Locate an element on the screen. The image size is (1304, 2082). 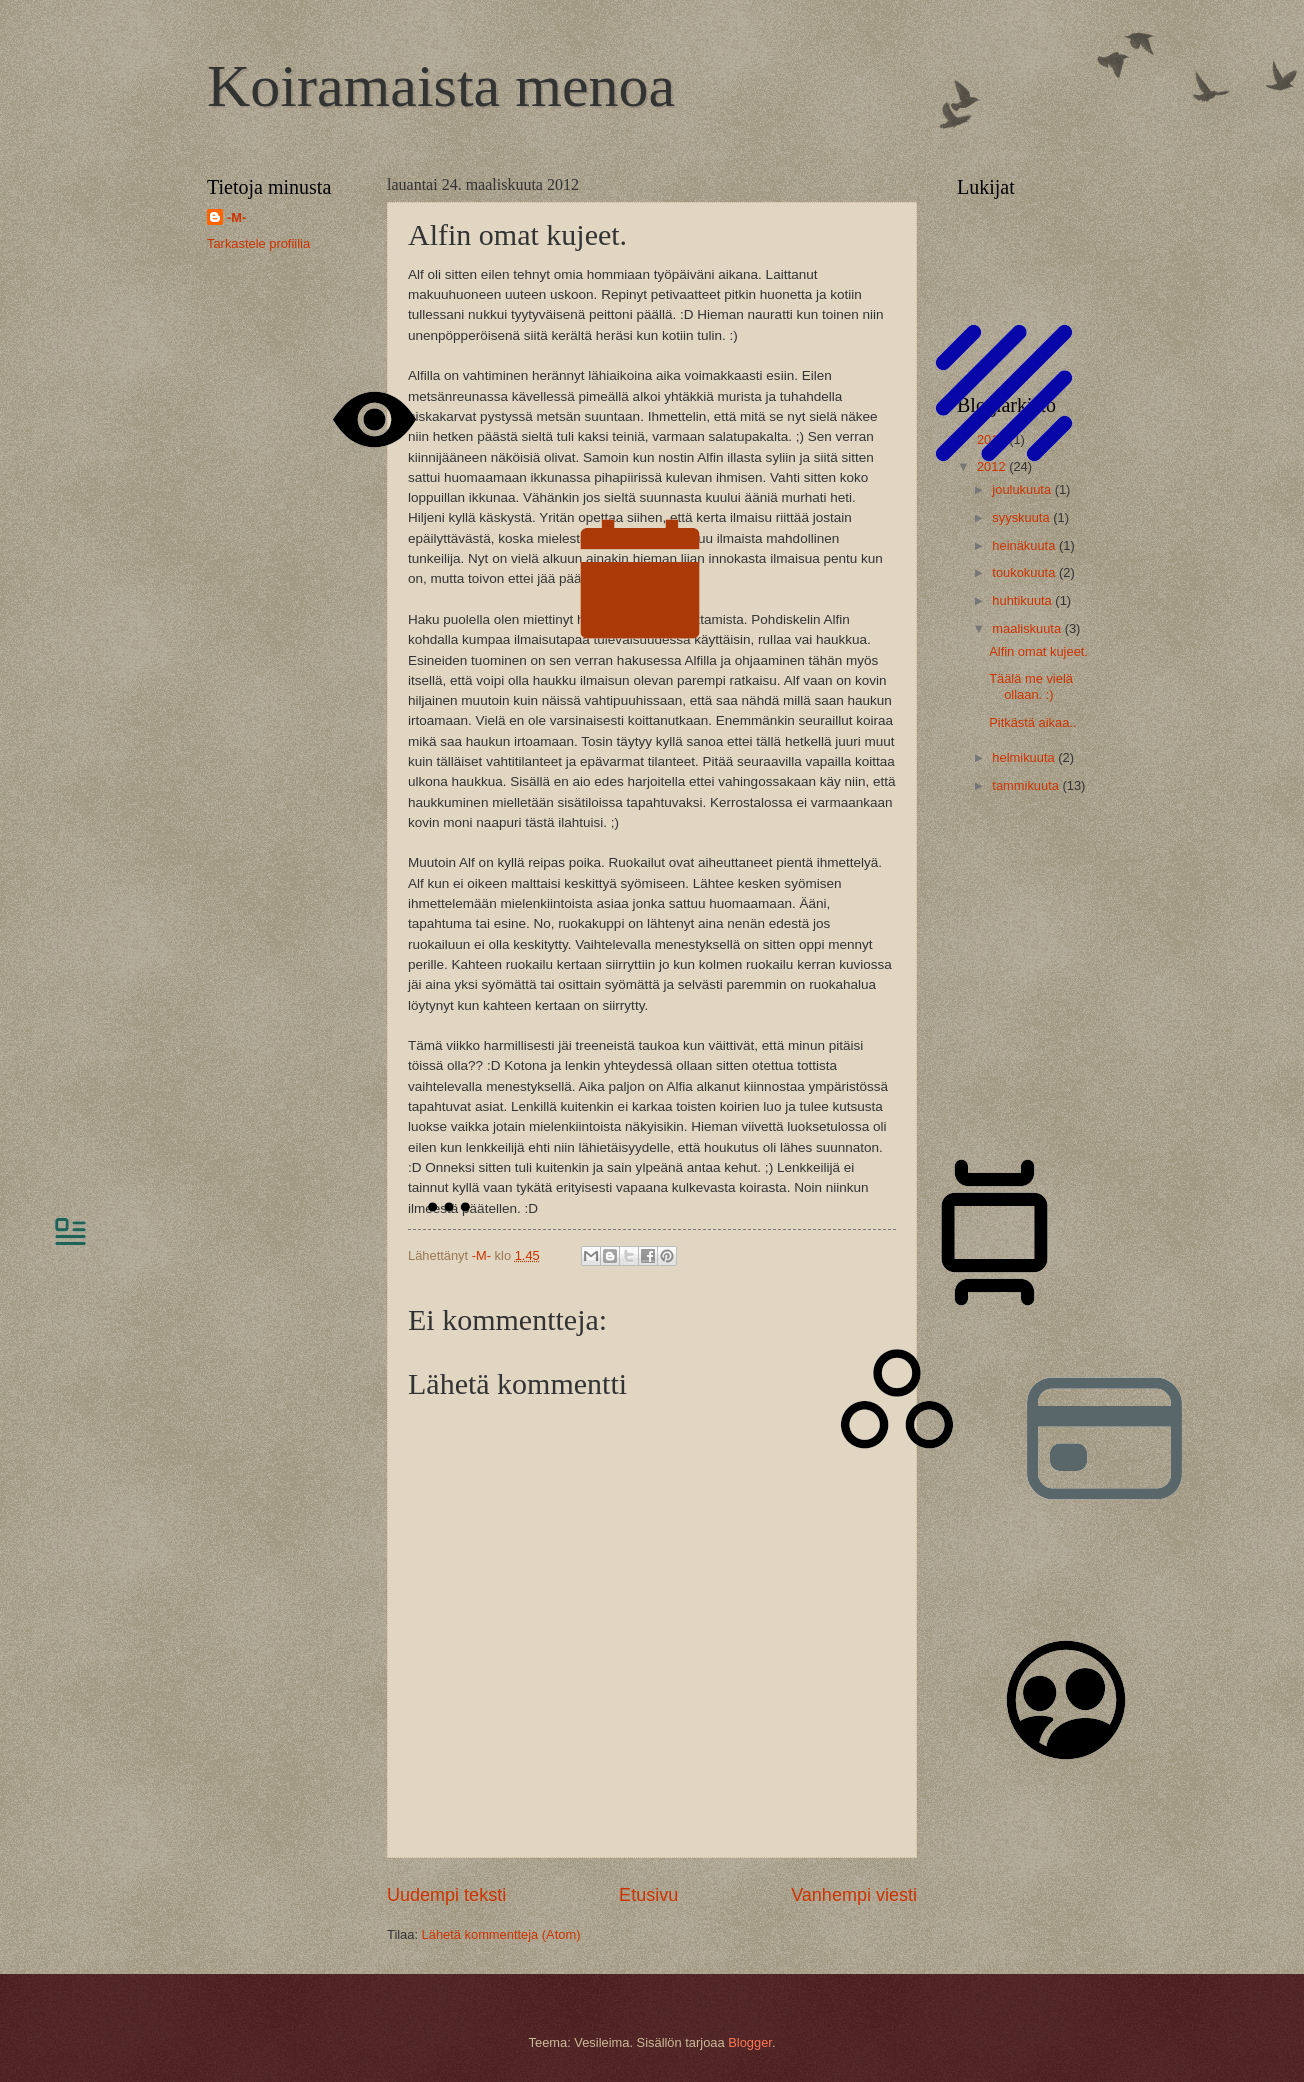
align content to the left with text wrapping is located at coordinates (70, 1231).